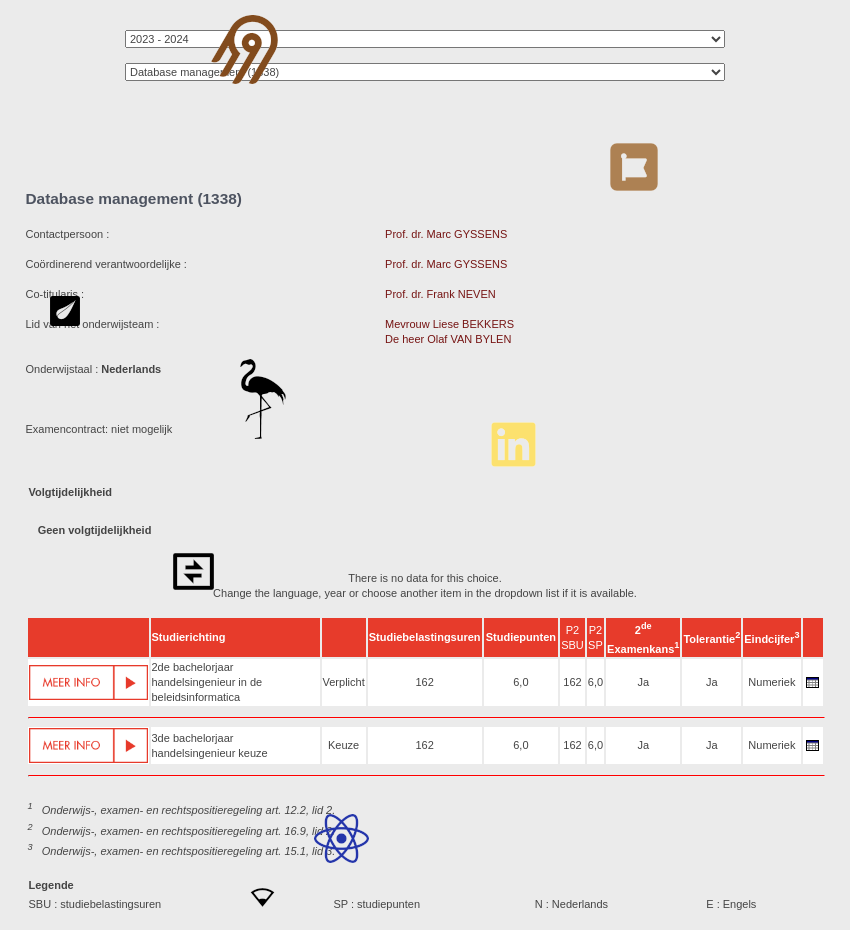 The width and height of the screenshot is (850, 930). I want to click on indicates weak wifi signal strength, so click(262, 897).